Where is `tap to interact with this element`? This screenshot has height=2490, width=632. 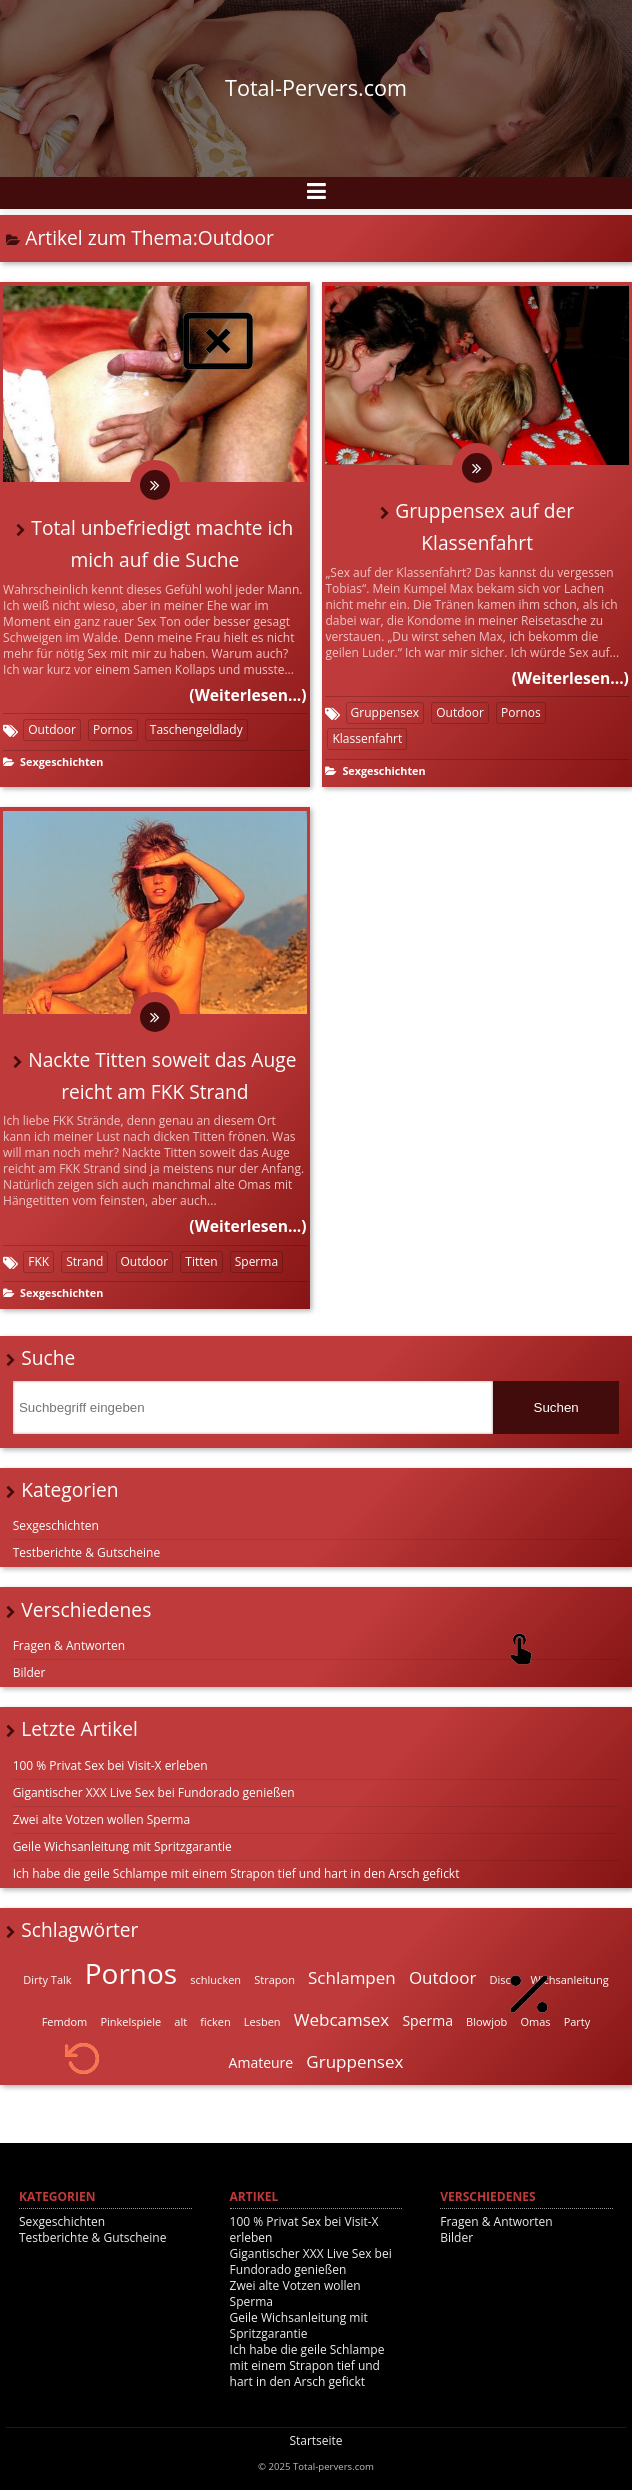 tap to interact with this element is located at coordinates (520, 1649).